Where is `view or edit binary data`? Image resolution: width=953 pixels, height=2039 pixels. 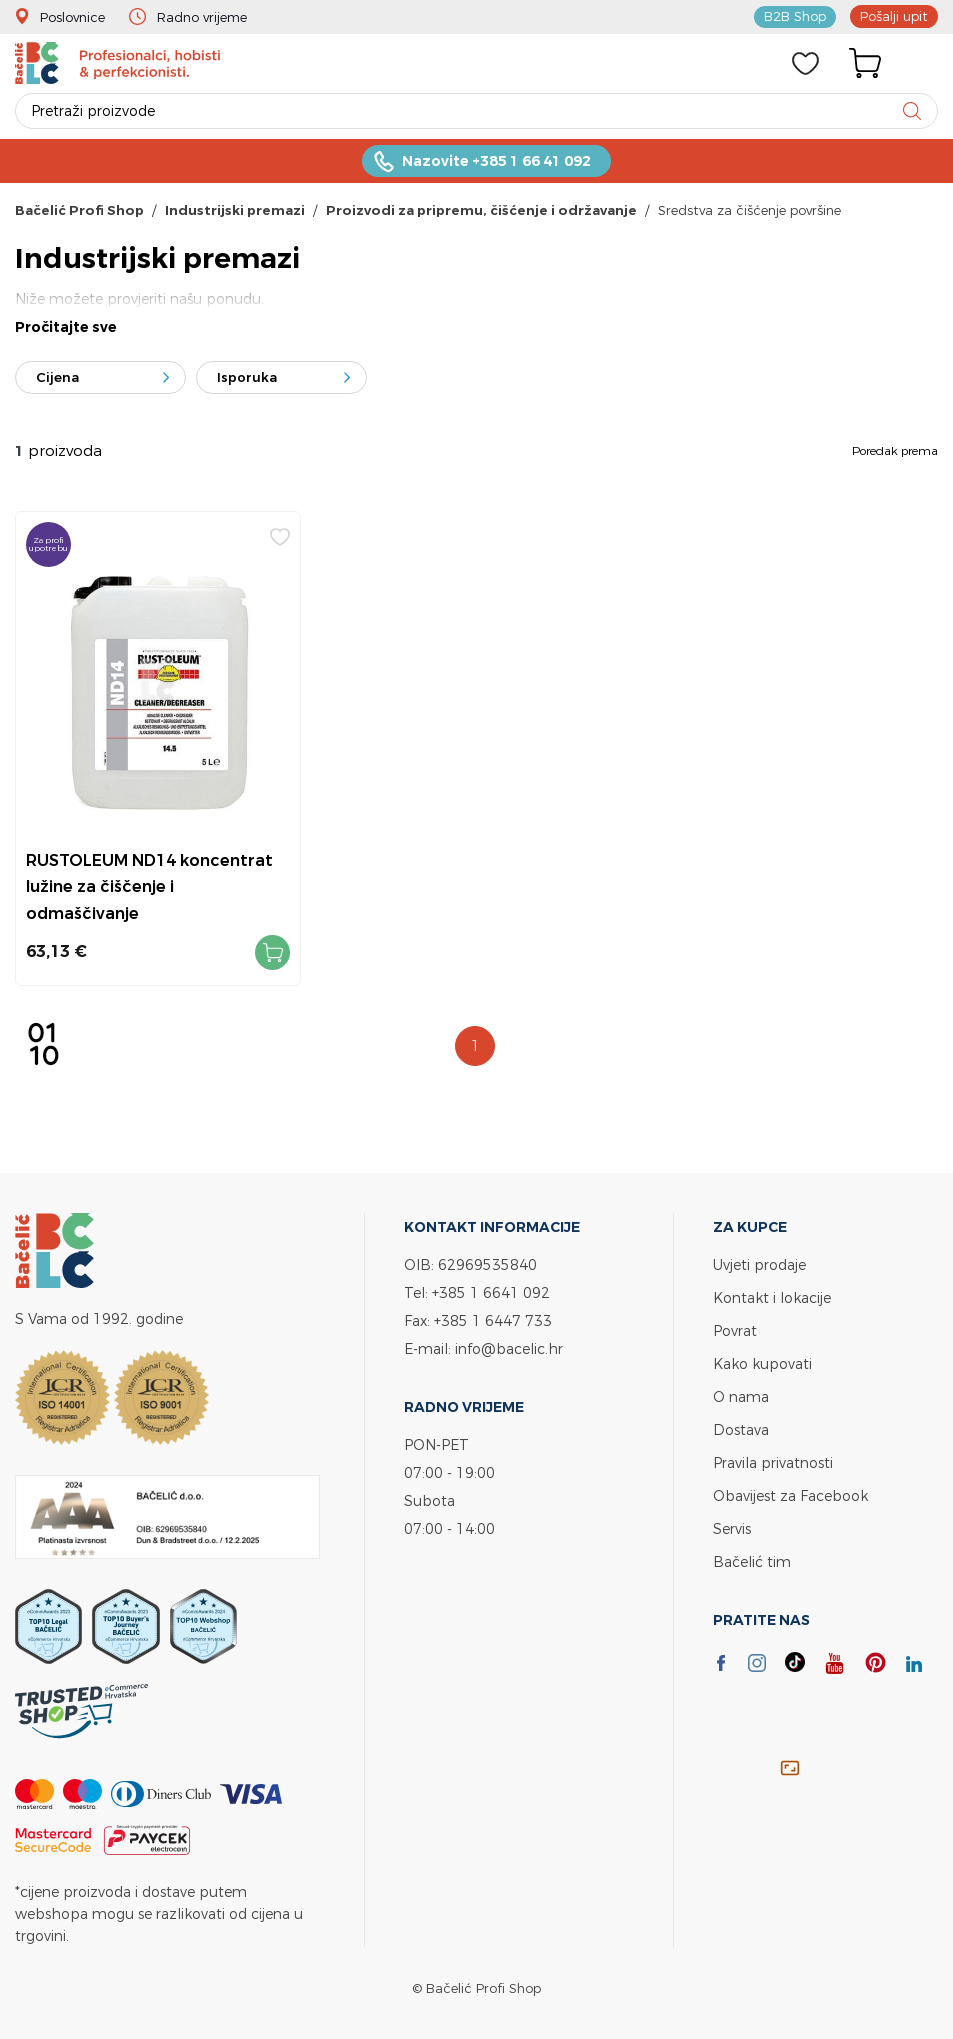
view or edit binary data is located at coordinates (43, 1044).